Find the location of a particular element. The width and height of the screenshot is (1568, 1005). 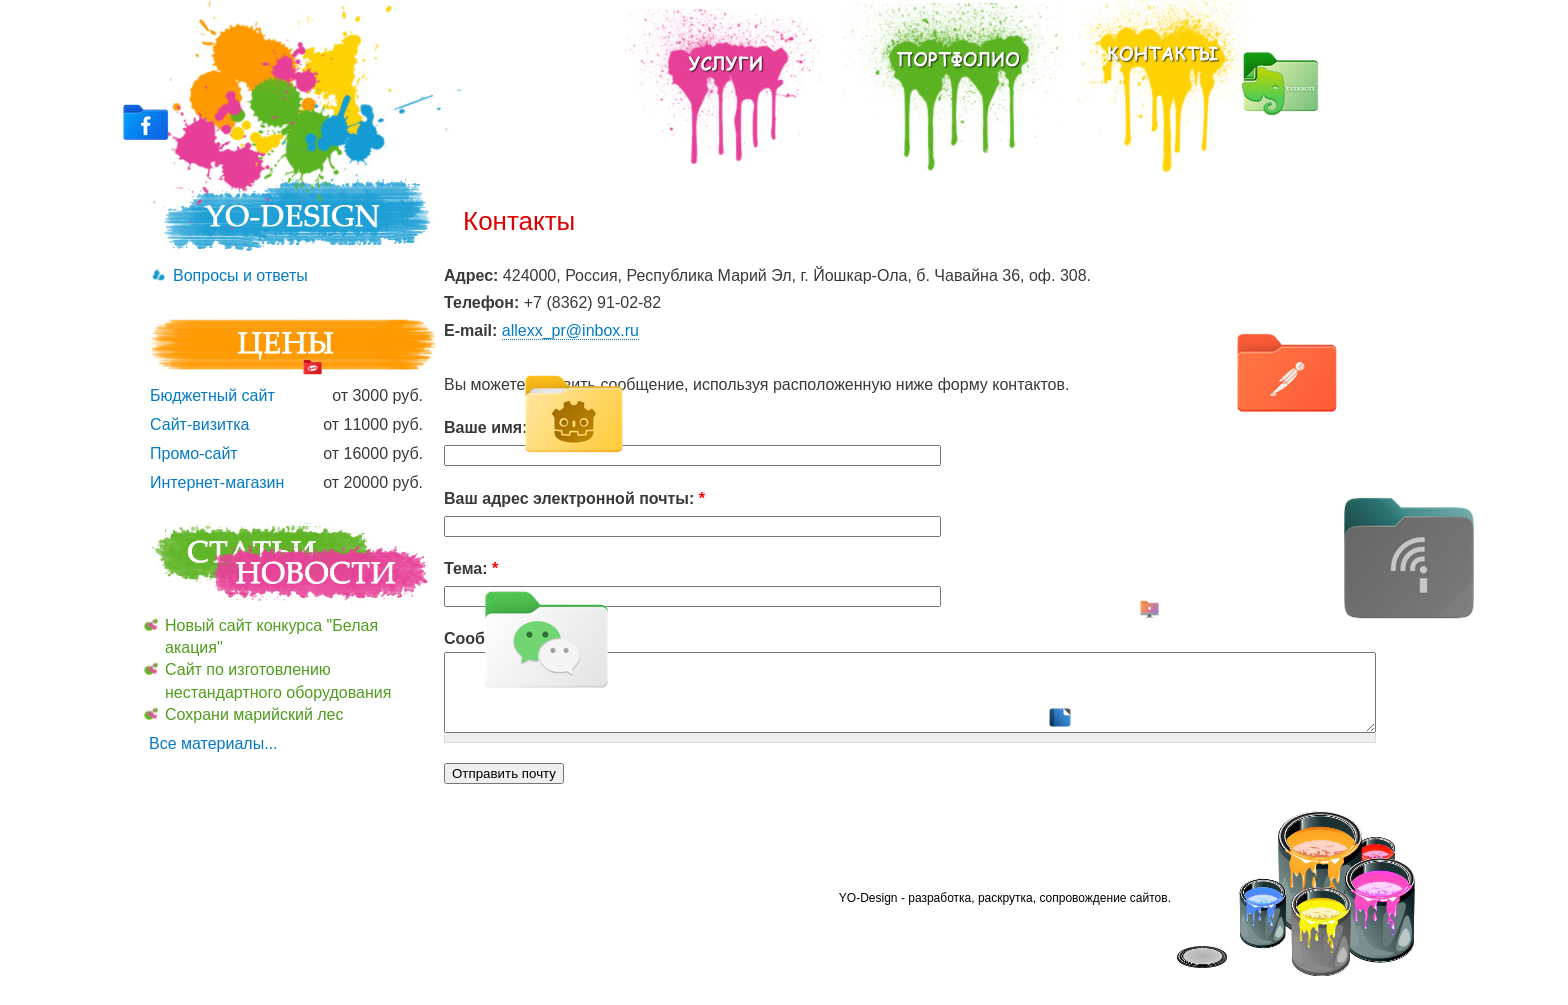

open insync cloud sync folder is located at coordinates (1409, 558).